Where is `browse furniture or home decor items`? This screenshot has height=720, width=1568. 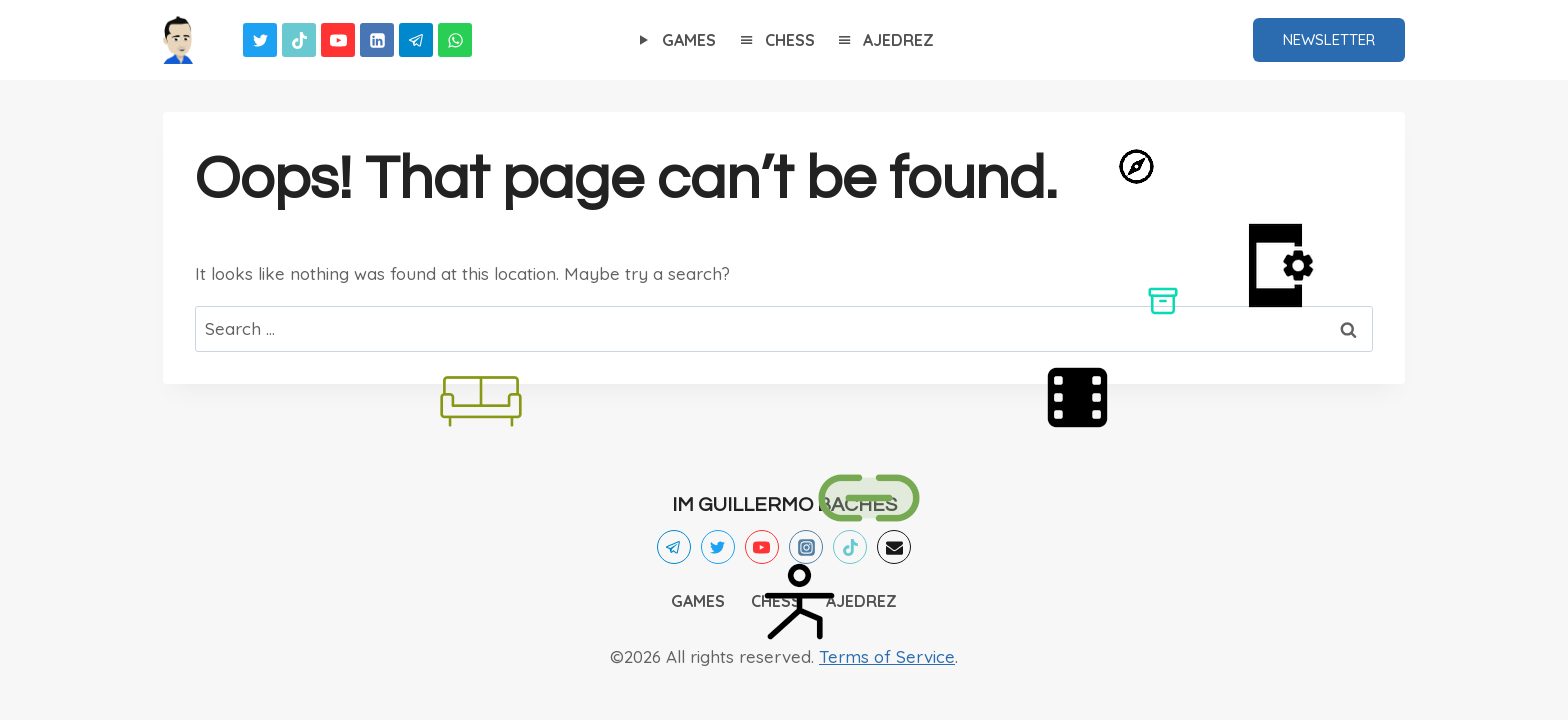
browse furniture or home decor items is located at coordinates (481, 400).